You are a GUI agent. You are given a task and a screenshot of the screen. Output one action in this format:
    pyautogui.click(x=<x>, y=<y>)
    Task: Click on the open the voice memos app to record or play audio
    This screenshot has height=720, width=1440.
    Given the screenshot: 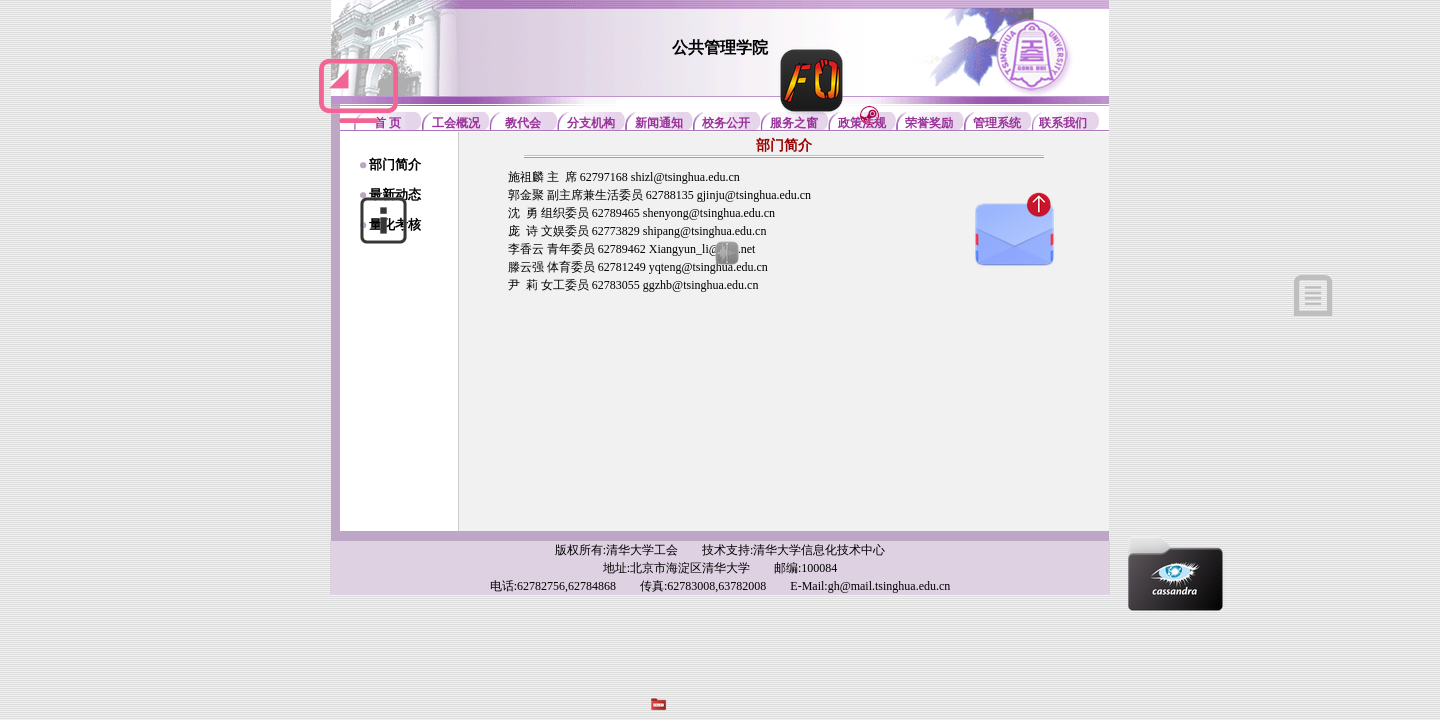 What is the action you would take?
    pyautogui.click(x=727, y=253)
    